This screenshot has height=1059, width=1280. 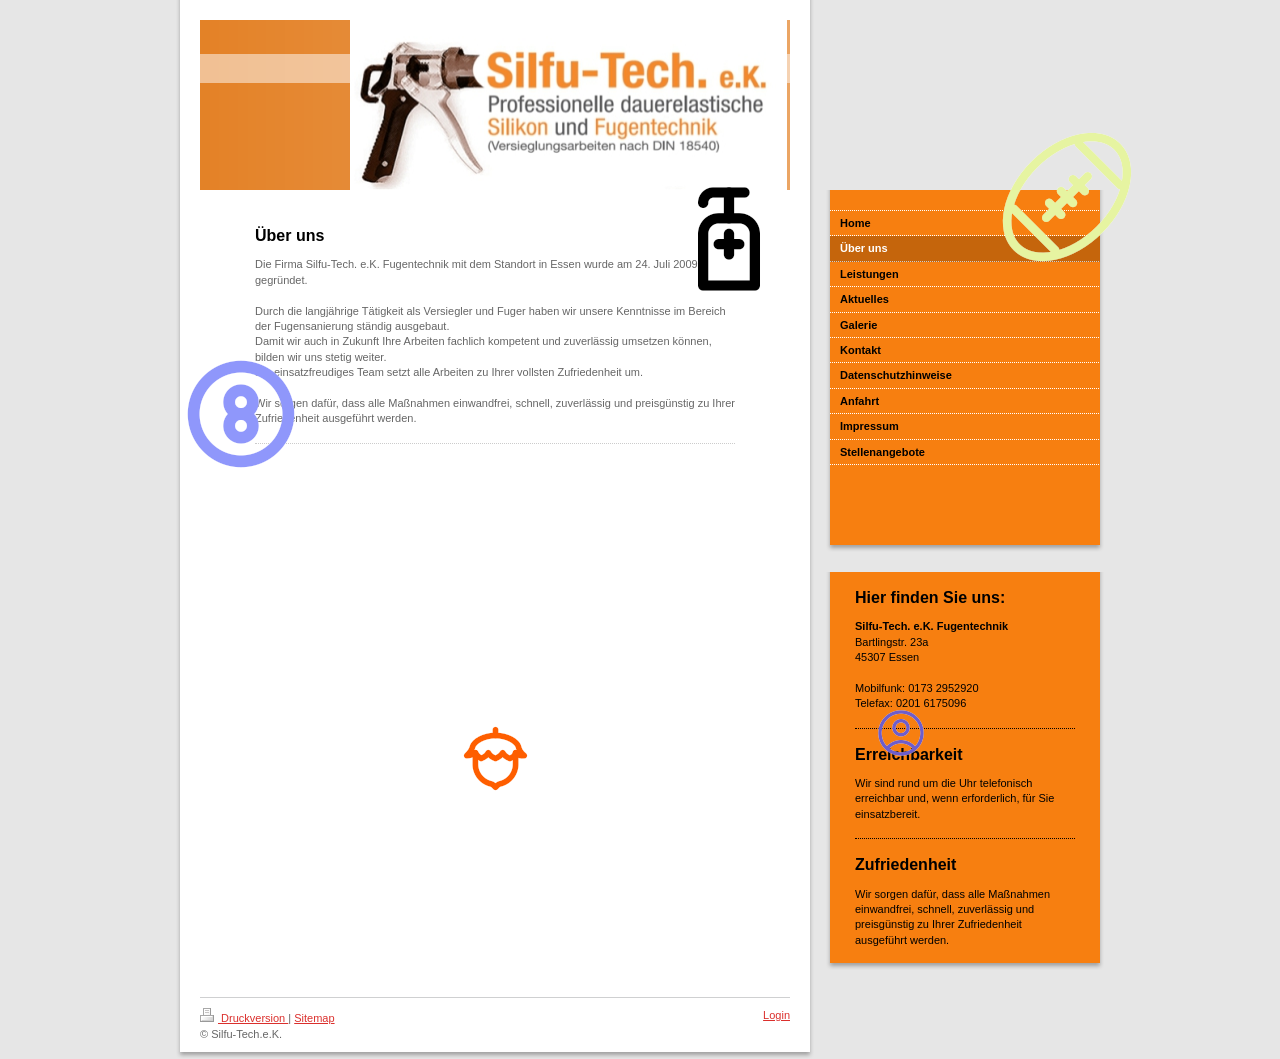 I want to click on access billiards or pool game, so click(x=241, y=414).